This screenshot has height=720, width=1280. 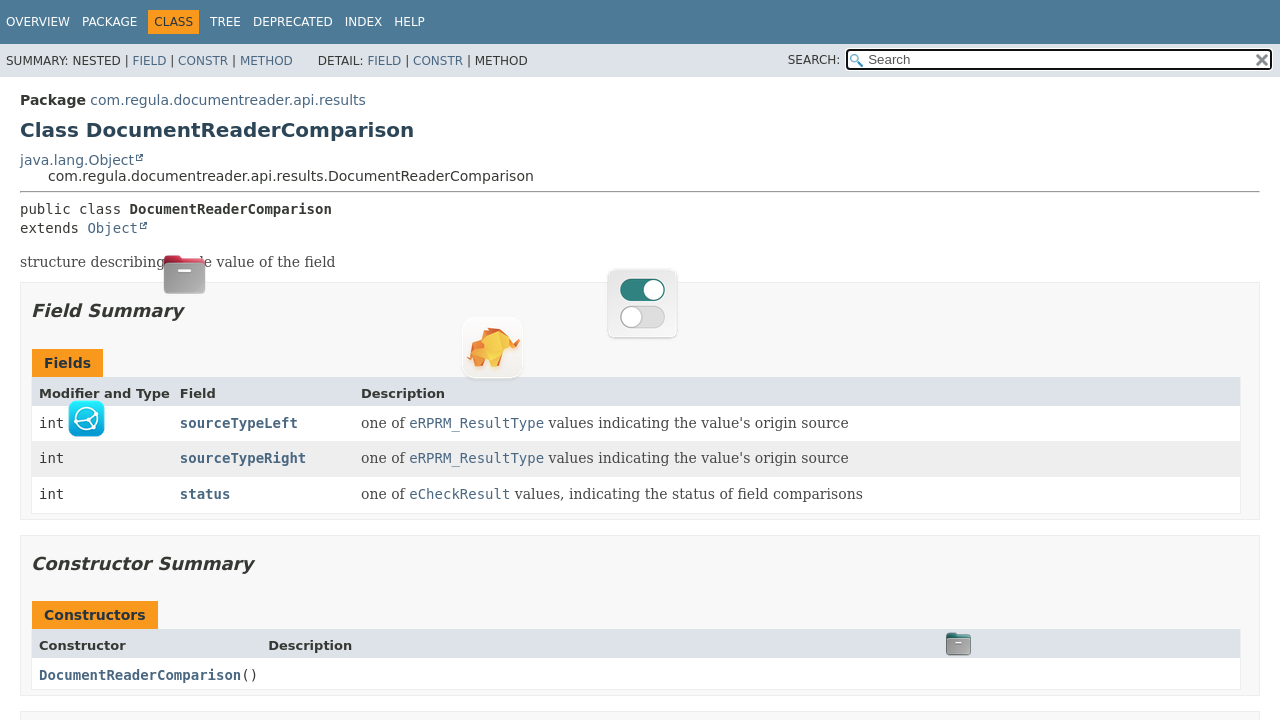 I want to click on open TablePlus database management app, so click(x=492, y=347).